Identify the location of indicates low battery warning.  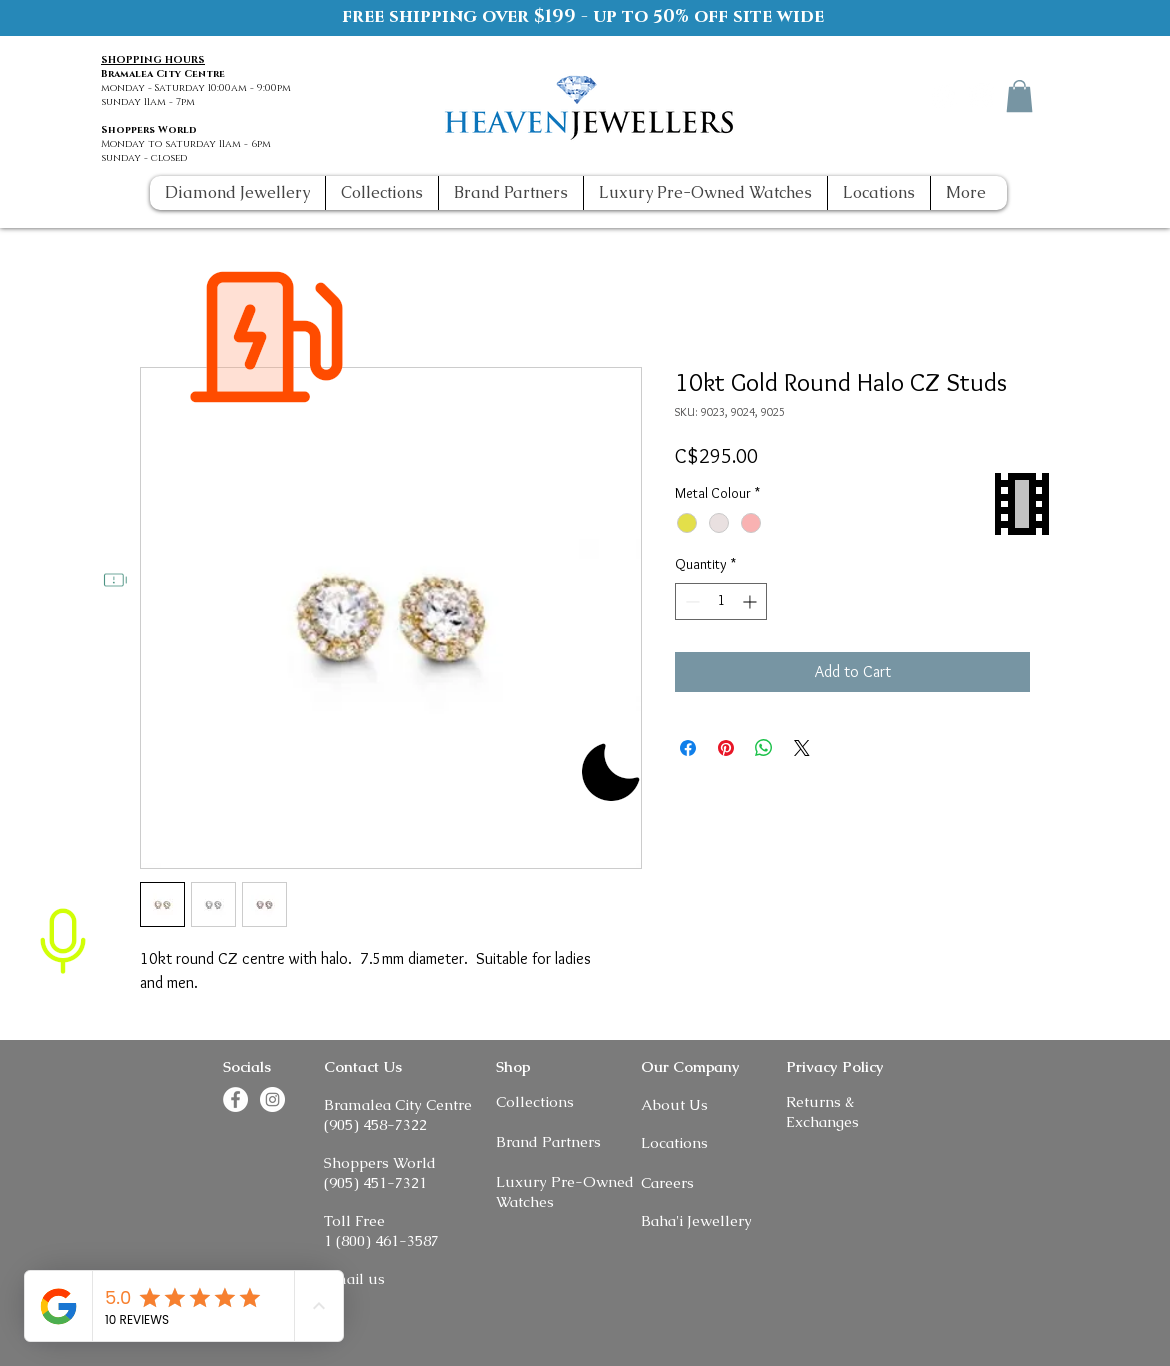
(115, 580).